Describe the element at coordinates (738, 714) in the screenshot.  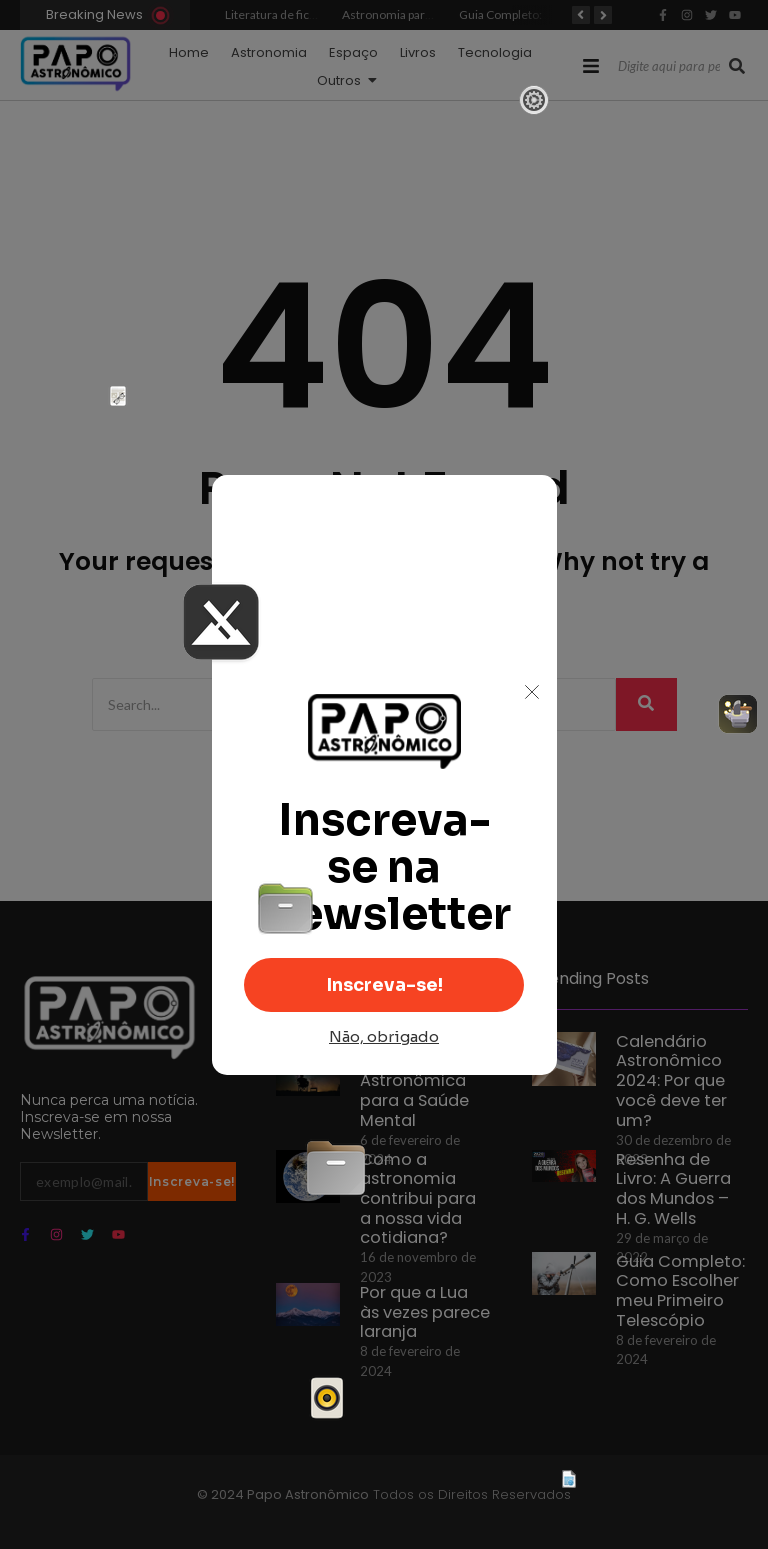
I see `open forge sparks app for git forge notifications` at that location.